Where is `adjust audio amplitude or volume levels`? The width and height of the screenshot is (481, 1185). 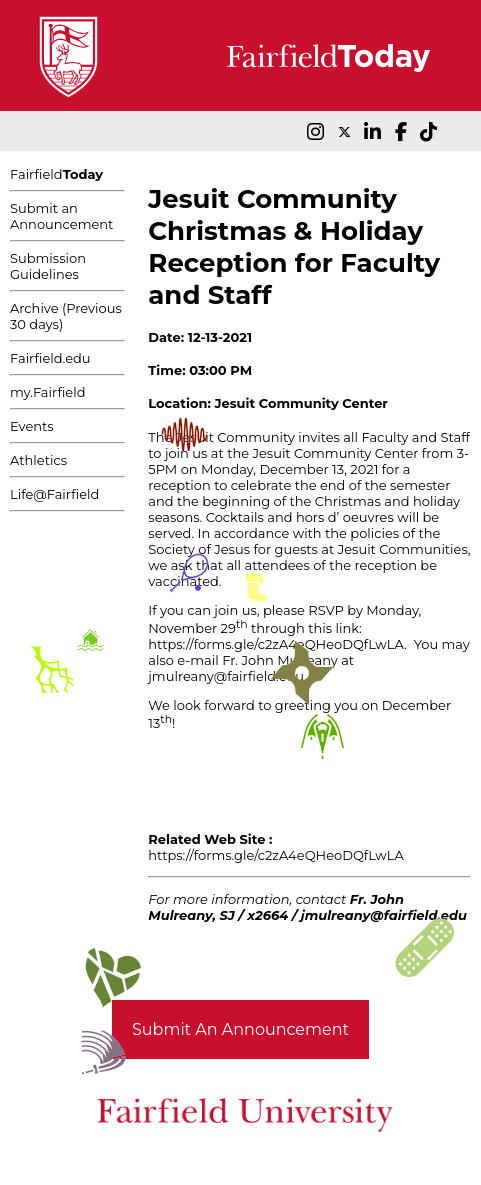 adjust audio amplitude or volume levels is located at coordinates (184, 434).